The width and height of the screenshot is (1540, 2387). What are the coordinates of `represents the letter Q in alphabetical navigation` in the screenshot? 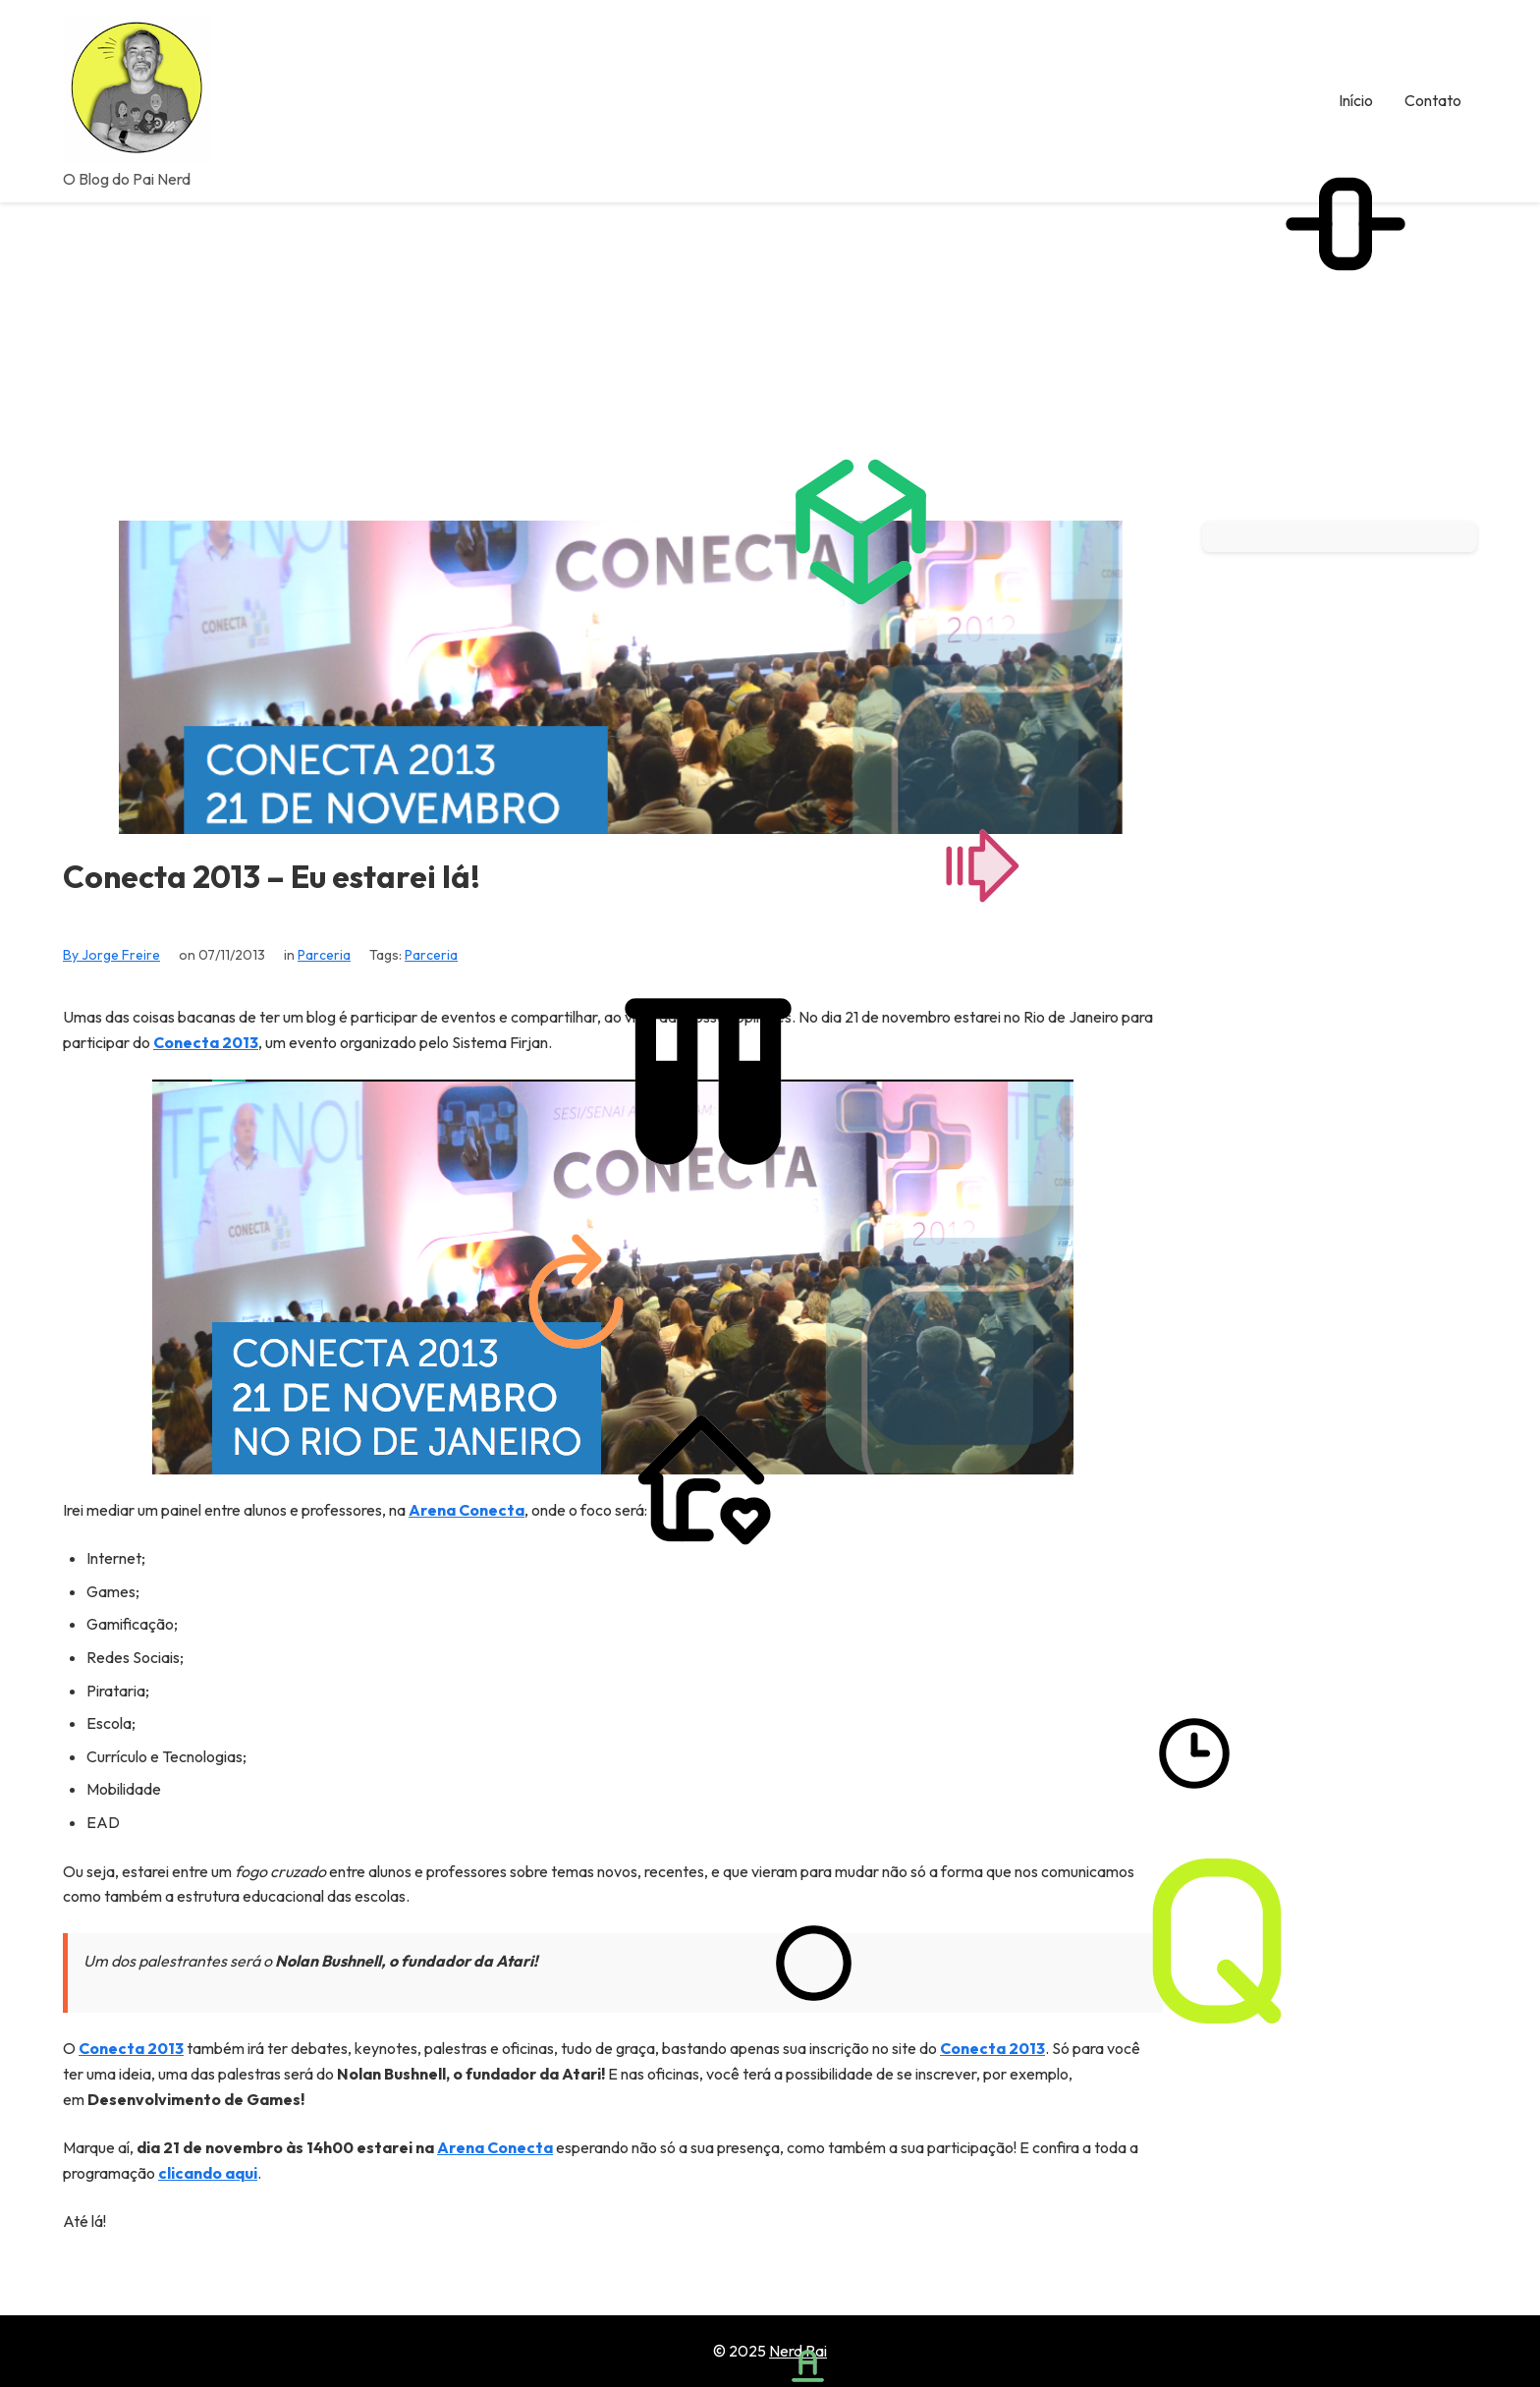 It's located at (1217, 1941).